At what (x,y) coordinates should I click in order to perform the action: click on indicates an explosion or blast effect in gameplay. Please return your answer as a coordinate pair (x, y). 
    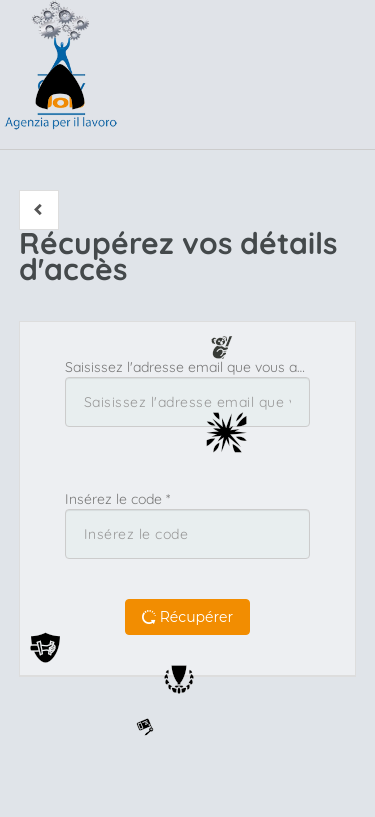
    Looking at the image, I should click on (226, 432).